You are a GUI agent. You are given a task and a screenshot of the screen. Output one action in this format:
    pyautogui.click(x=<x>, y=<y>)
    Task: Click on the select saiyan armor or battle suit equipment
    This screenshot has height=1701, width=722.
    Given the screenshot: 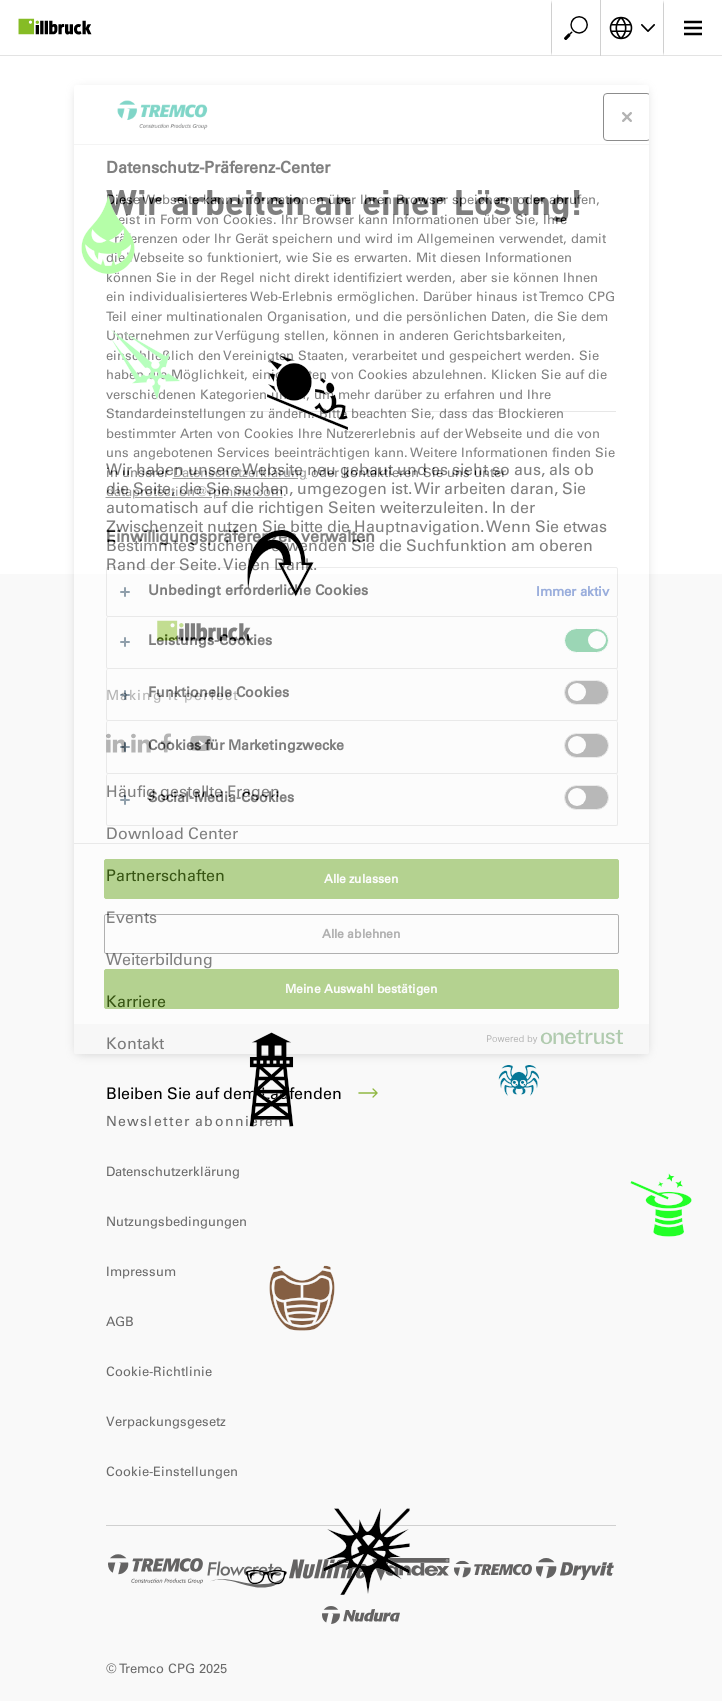 What is the action you would take?
    pyautogui.click(x=302, y=1297)
    